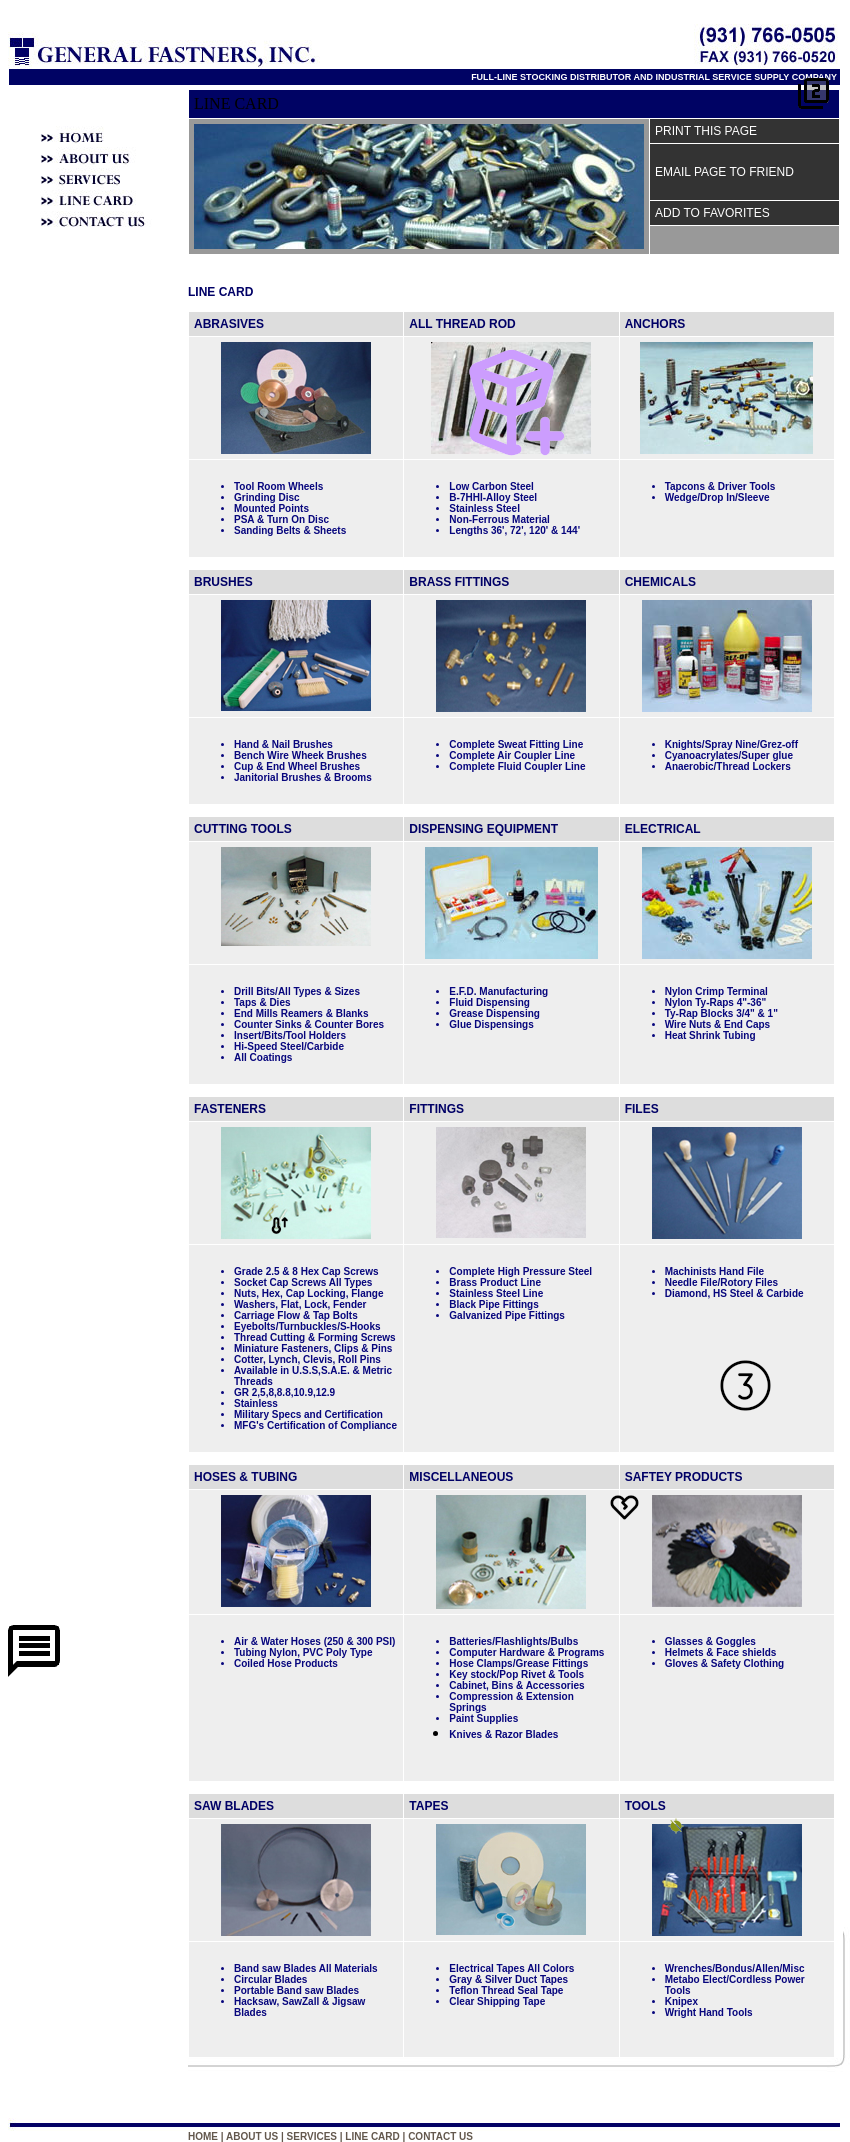  I want to click on increase temperature setting, so click(279, 1225).